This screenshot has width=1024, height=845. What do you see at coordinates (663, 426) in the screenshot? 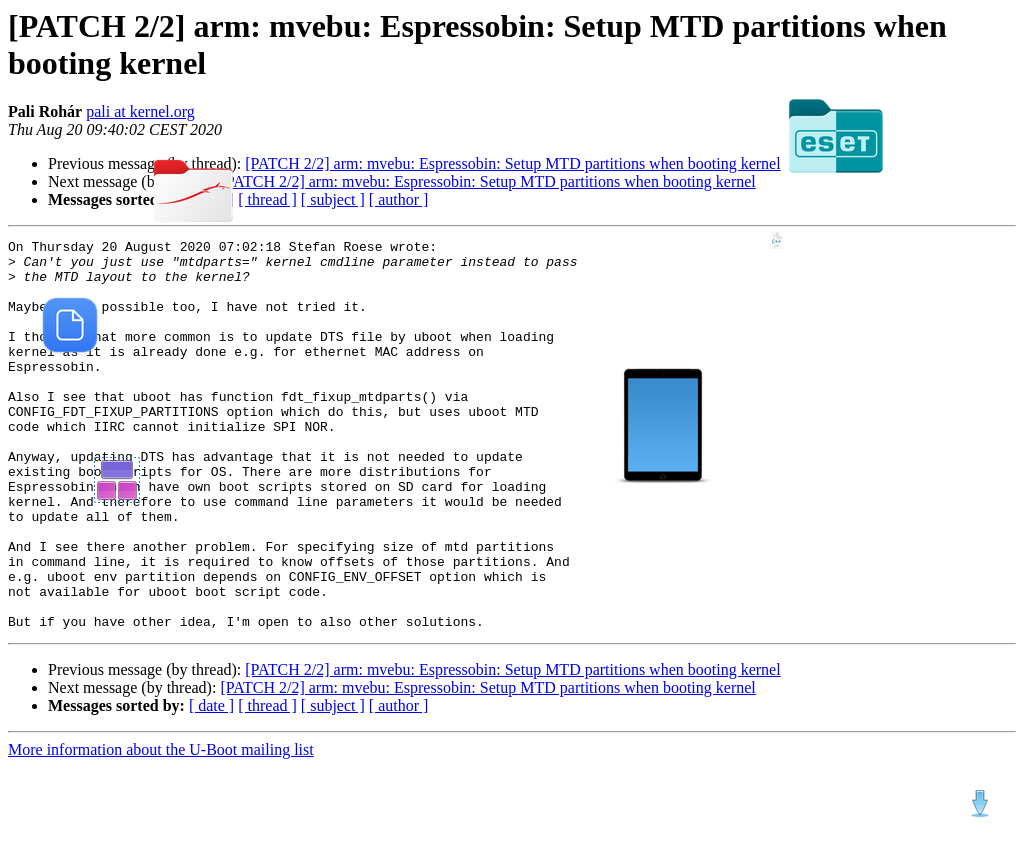
I see `iPad device with cellular connectivity` at bounding box center [663, 426].